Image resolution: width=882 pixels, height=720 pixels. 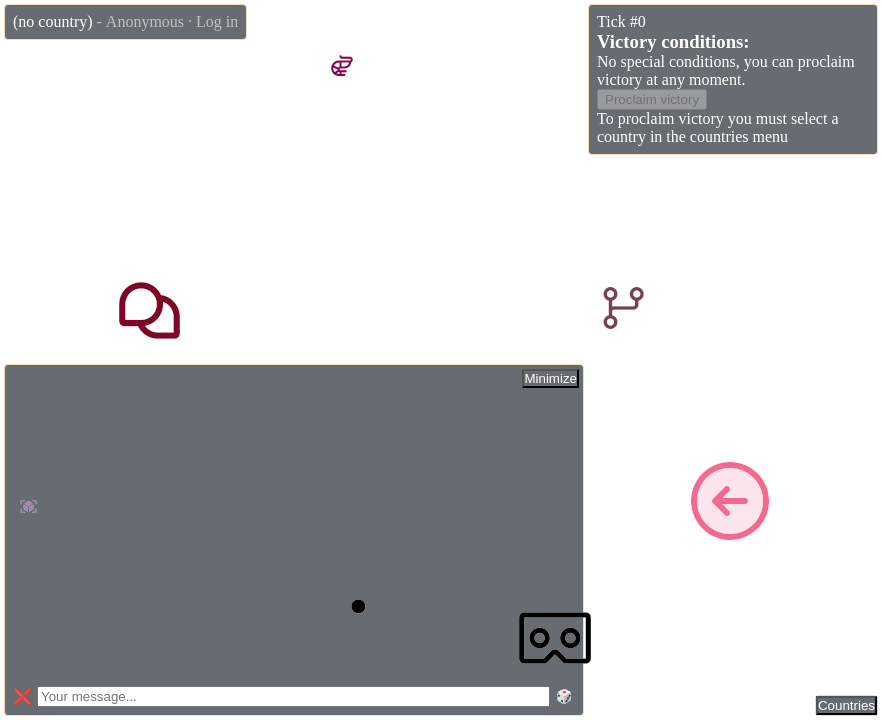 I want to click on open chat or messaging, so click(x=149, y=310).